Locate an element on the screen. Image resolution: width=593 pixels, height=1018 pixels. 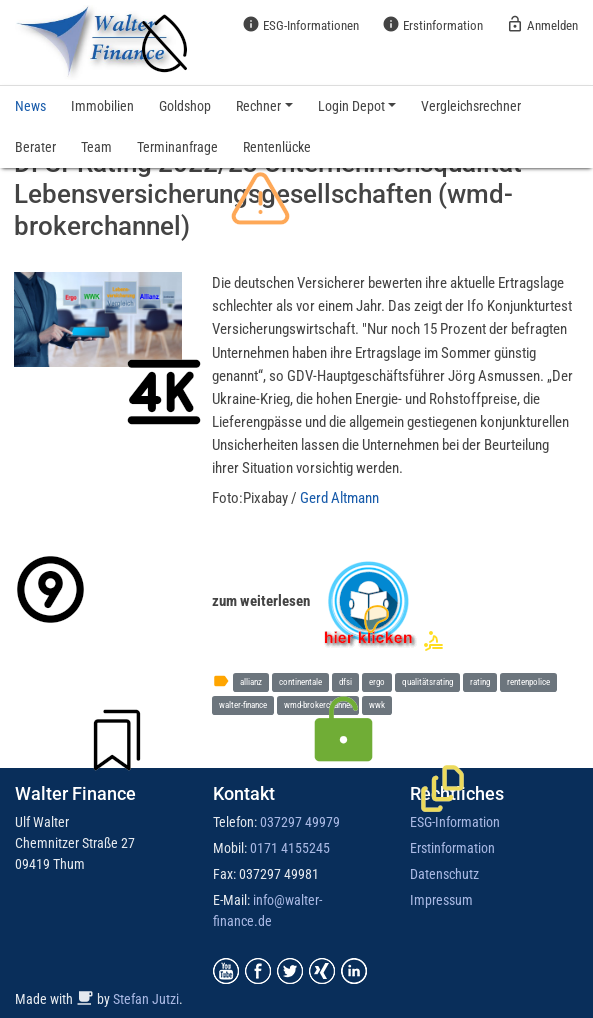
indicates 4K video resolution available is located at coordinates (164, 392).